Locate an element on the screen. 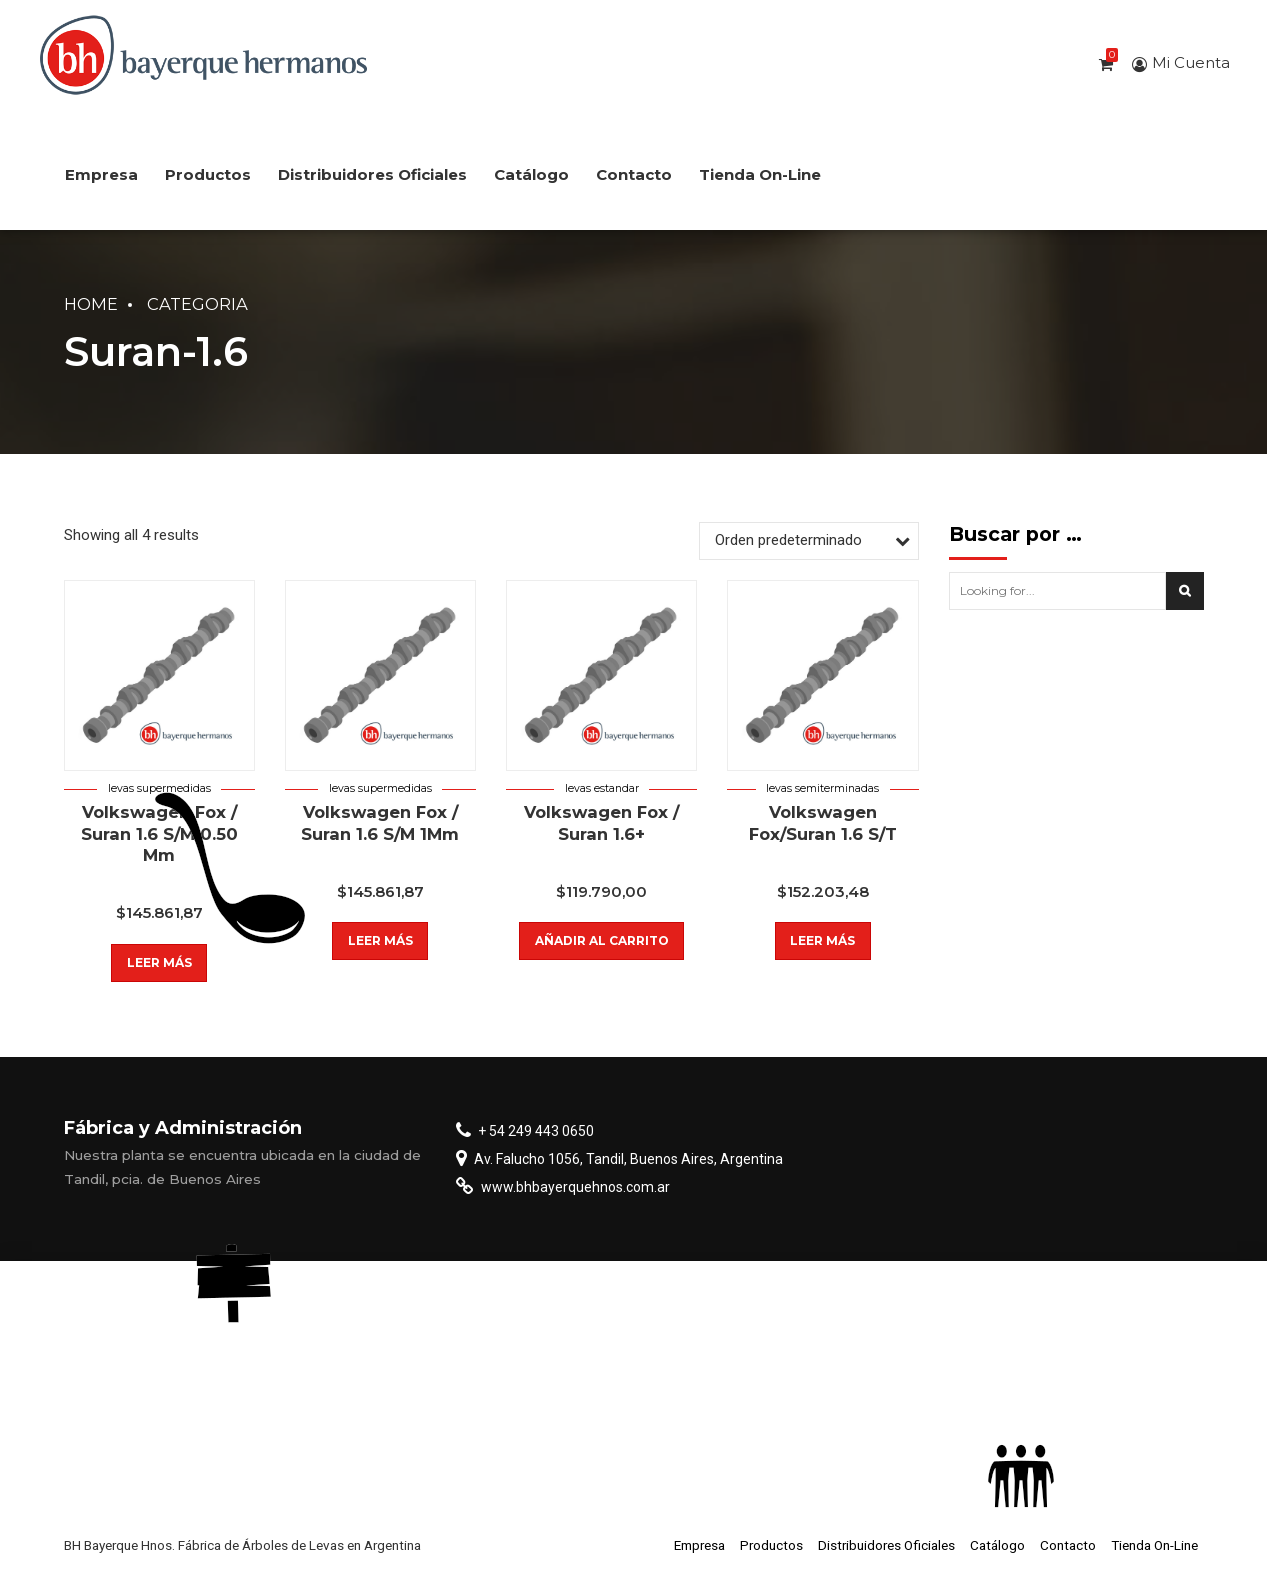 The width and height of the screenshot is (1267, 1584). view your friends list is located at coordinates (1021, 1476).